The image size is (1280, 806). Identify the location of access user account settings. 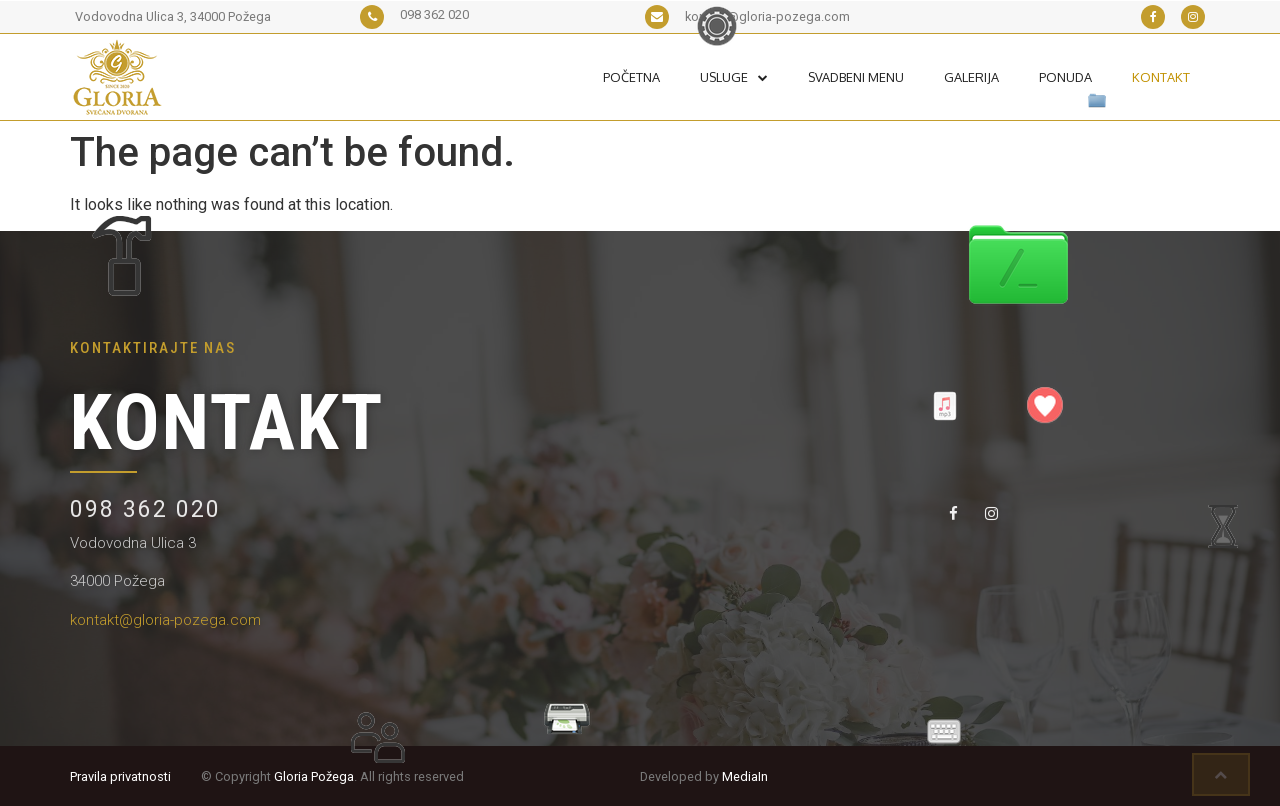
(378, 736).